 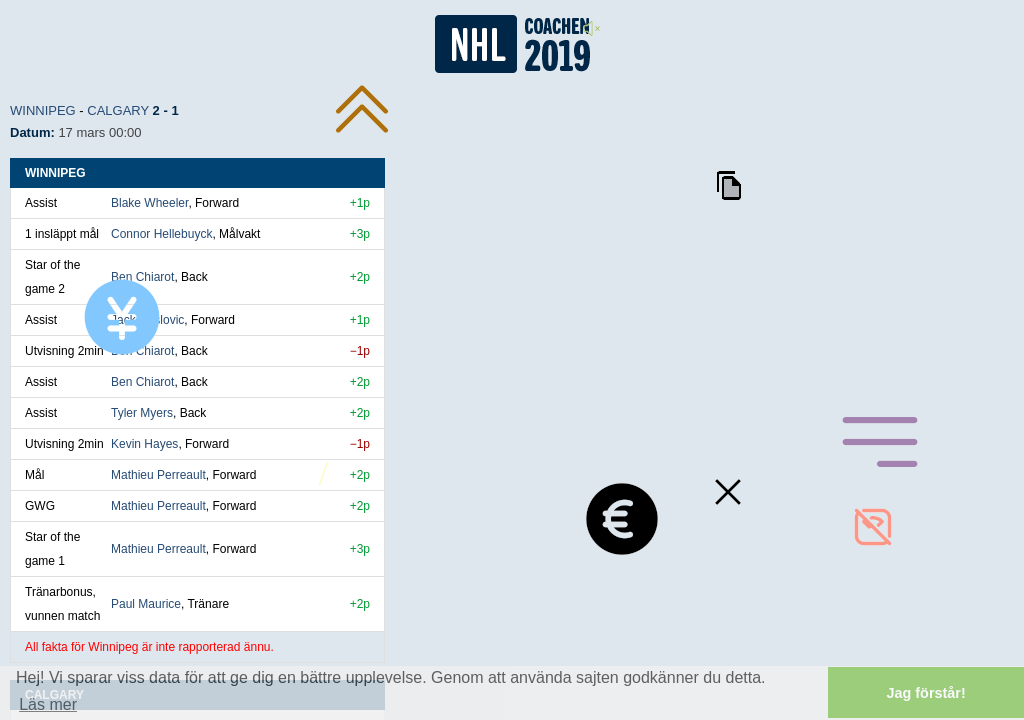 I want to click on scroll to top of page, so click(x=362, y=109).